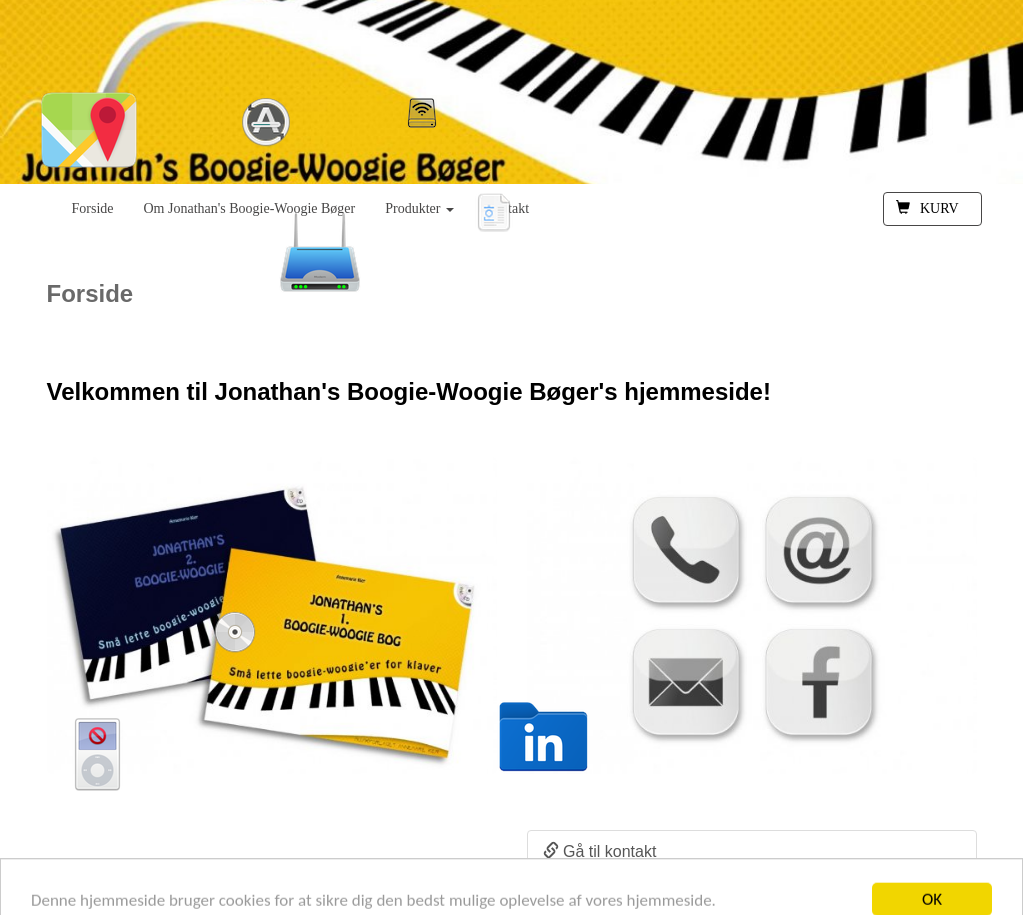 The image size is (1023, 915). What do you see at coordinates (266, 122) in the screenshot?
I see `open the software update manager` at bounding box center [266, 122].